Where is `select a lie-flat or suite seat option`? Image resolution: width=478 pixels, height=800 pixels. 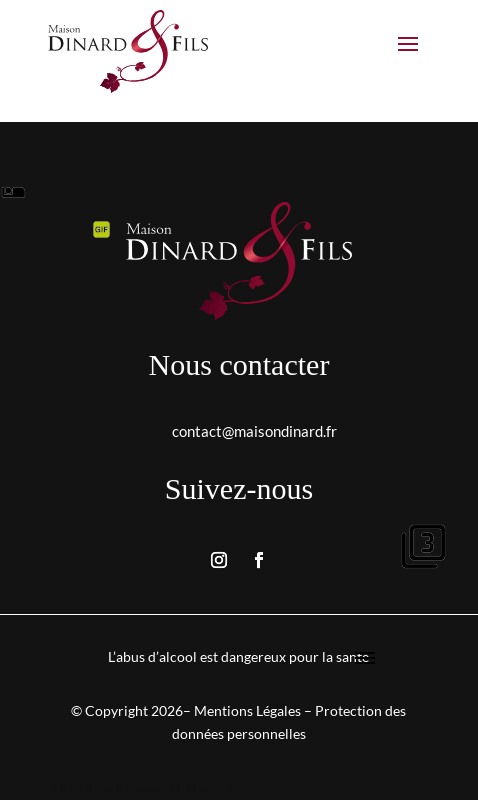
select a lie-flat or suite seat option is located at coordinates (13, 192).